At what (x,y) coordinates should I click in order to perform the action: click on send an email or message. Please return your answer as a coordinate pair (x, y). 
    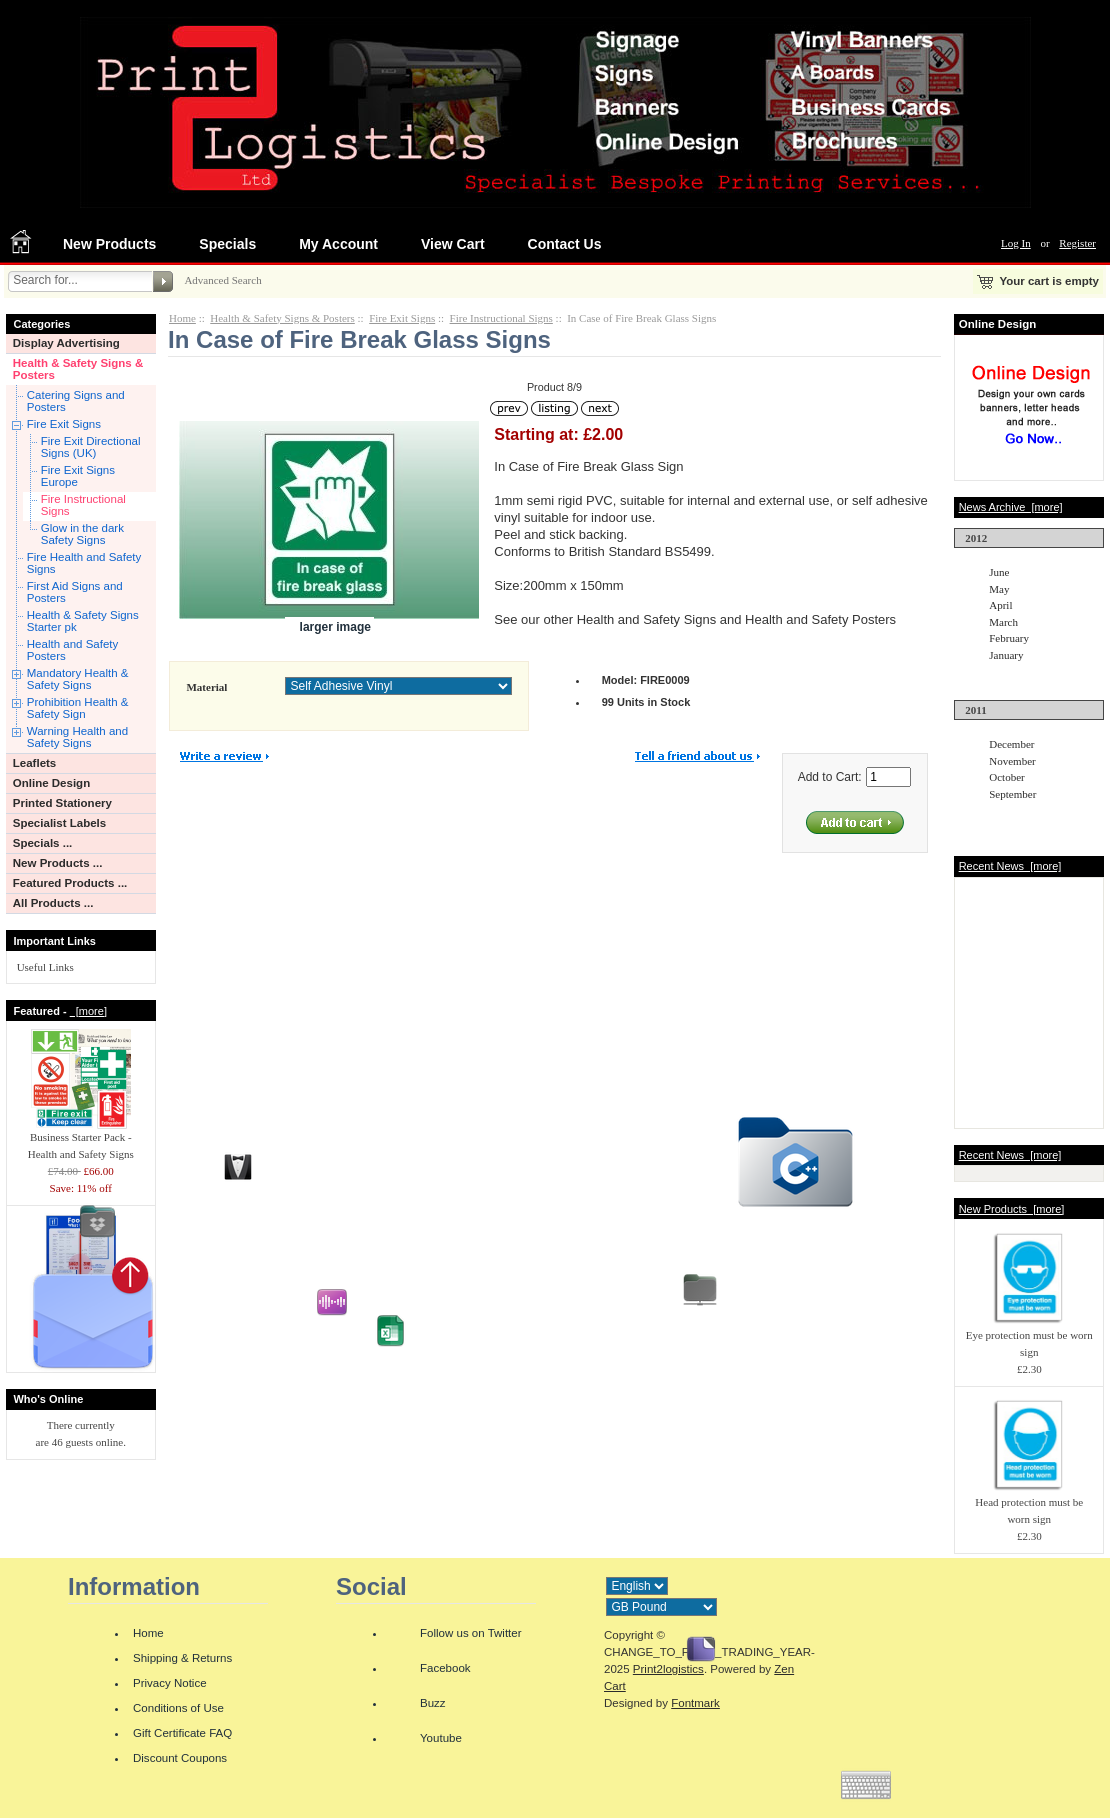
    Looking at the image, I should click on (93, 1321).